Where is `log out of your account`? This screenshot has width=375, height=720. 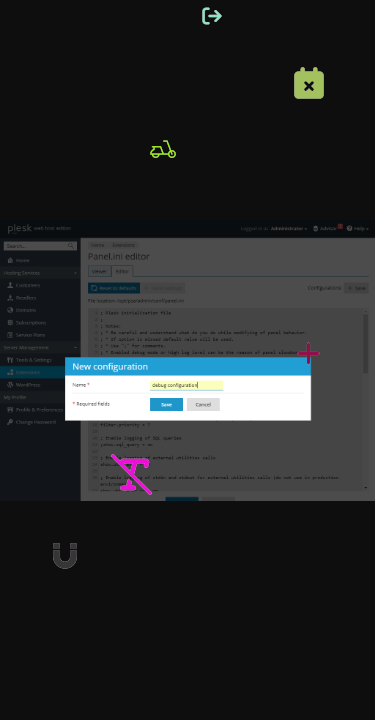
log out of your account is located at coordinates (212, 16).